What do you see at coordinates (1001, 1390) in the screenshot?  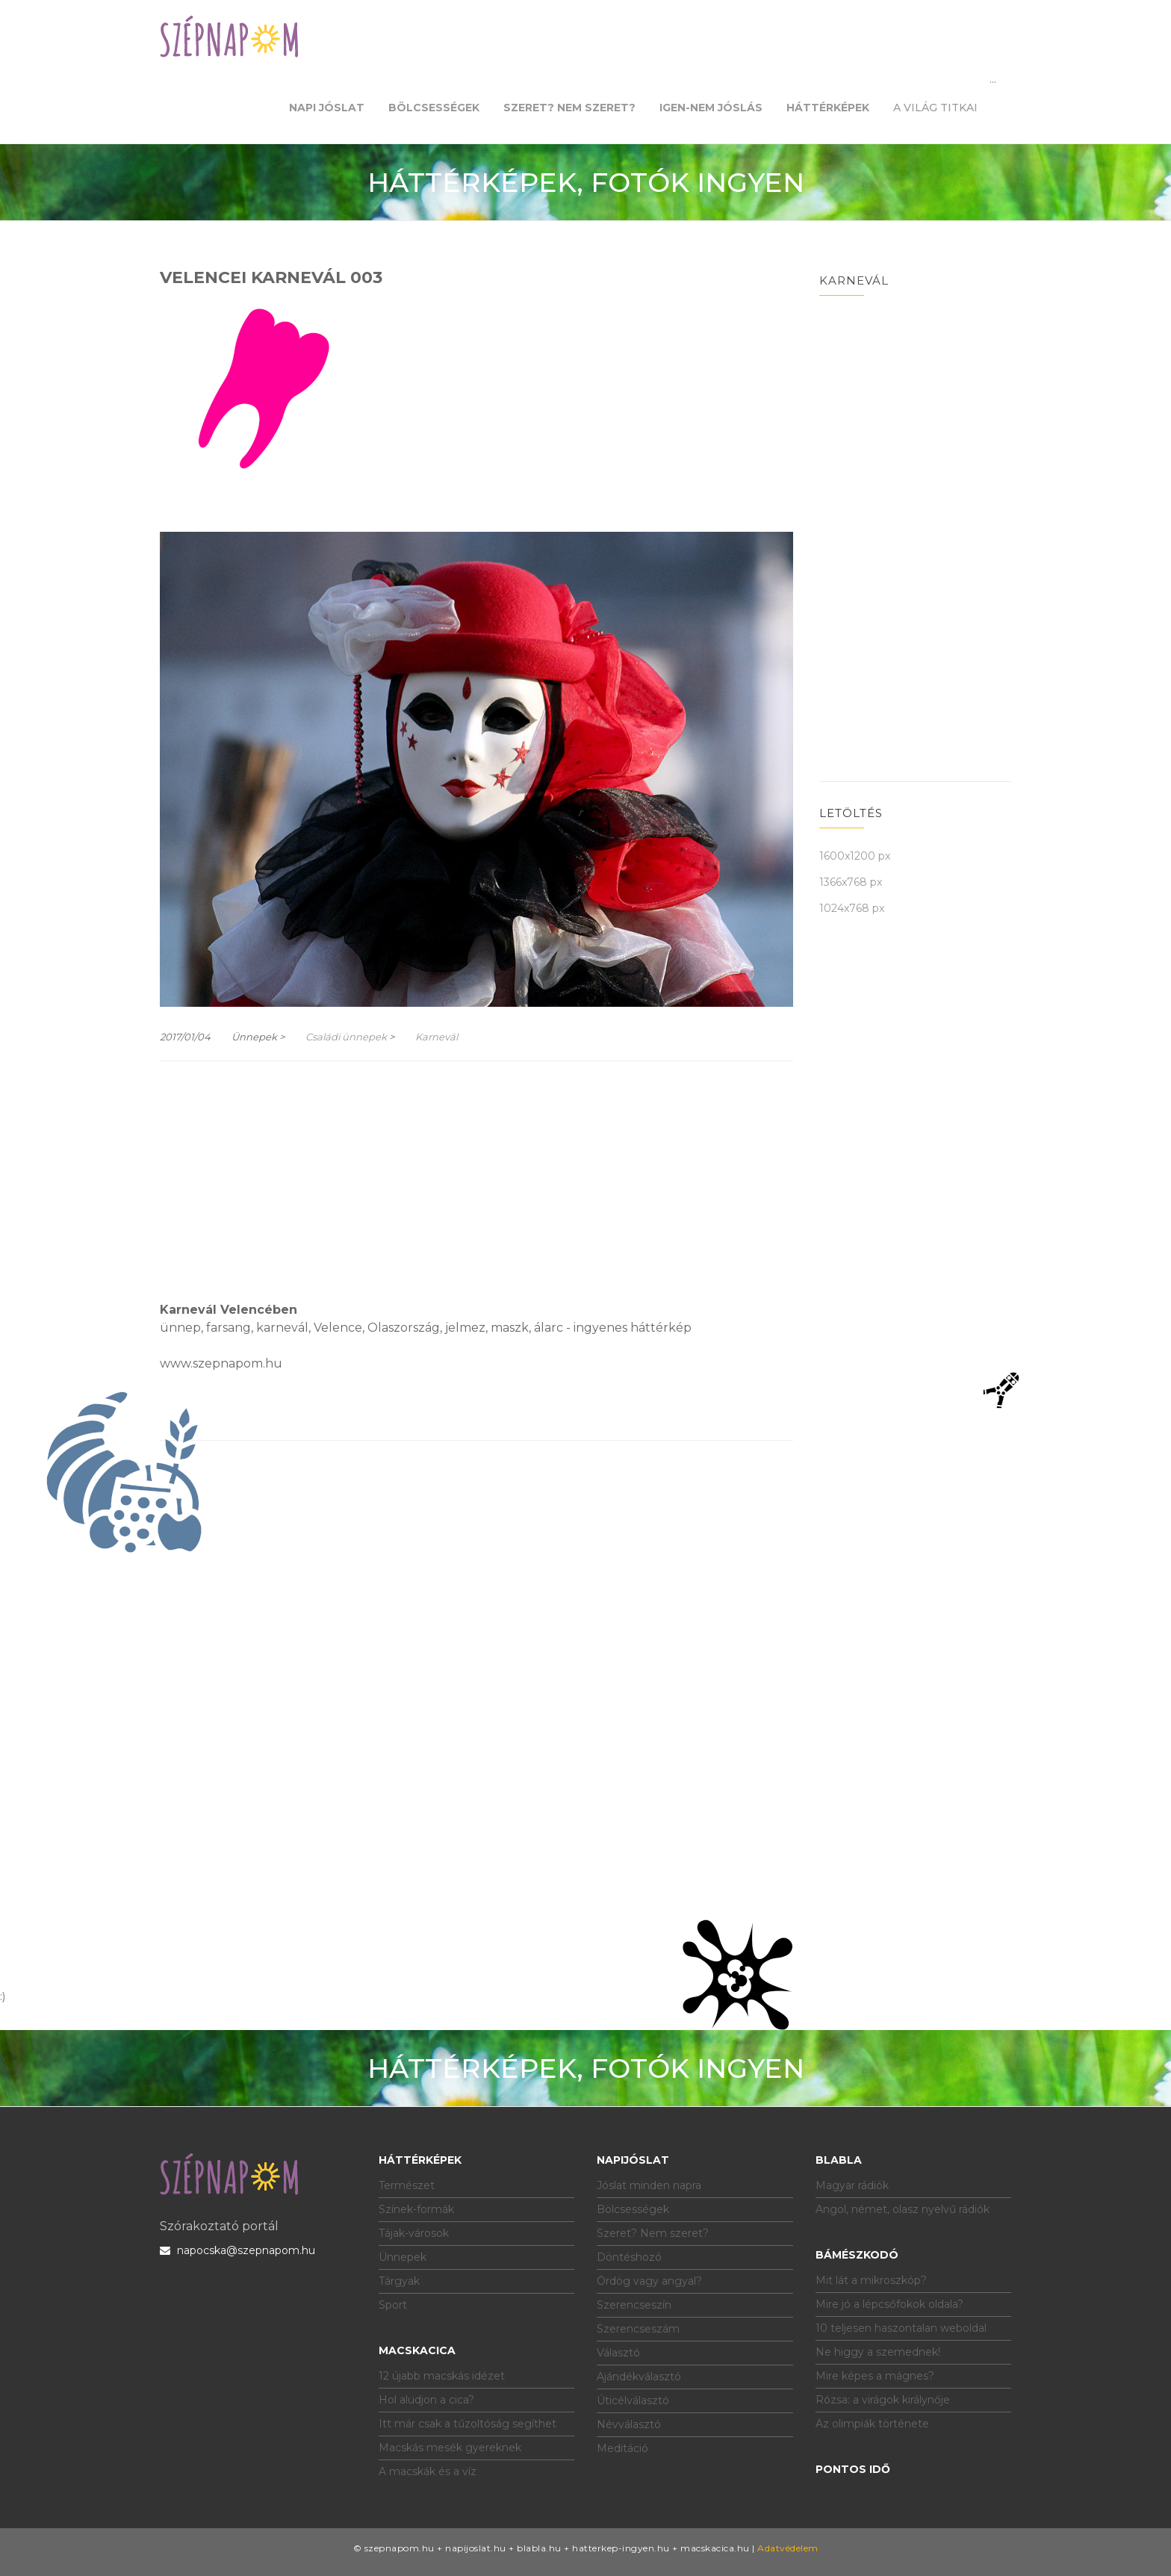 I see `bolt cutter tool item in game inventory` at bounding box center [1001, 1390].